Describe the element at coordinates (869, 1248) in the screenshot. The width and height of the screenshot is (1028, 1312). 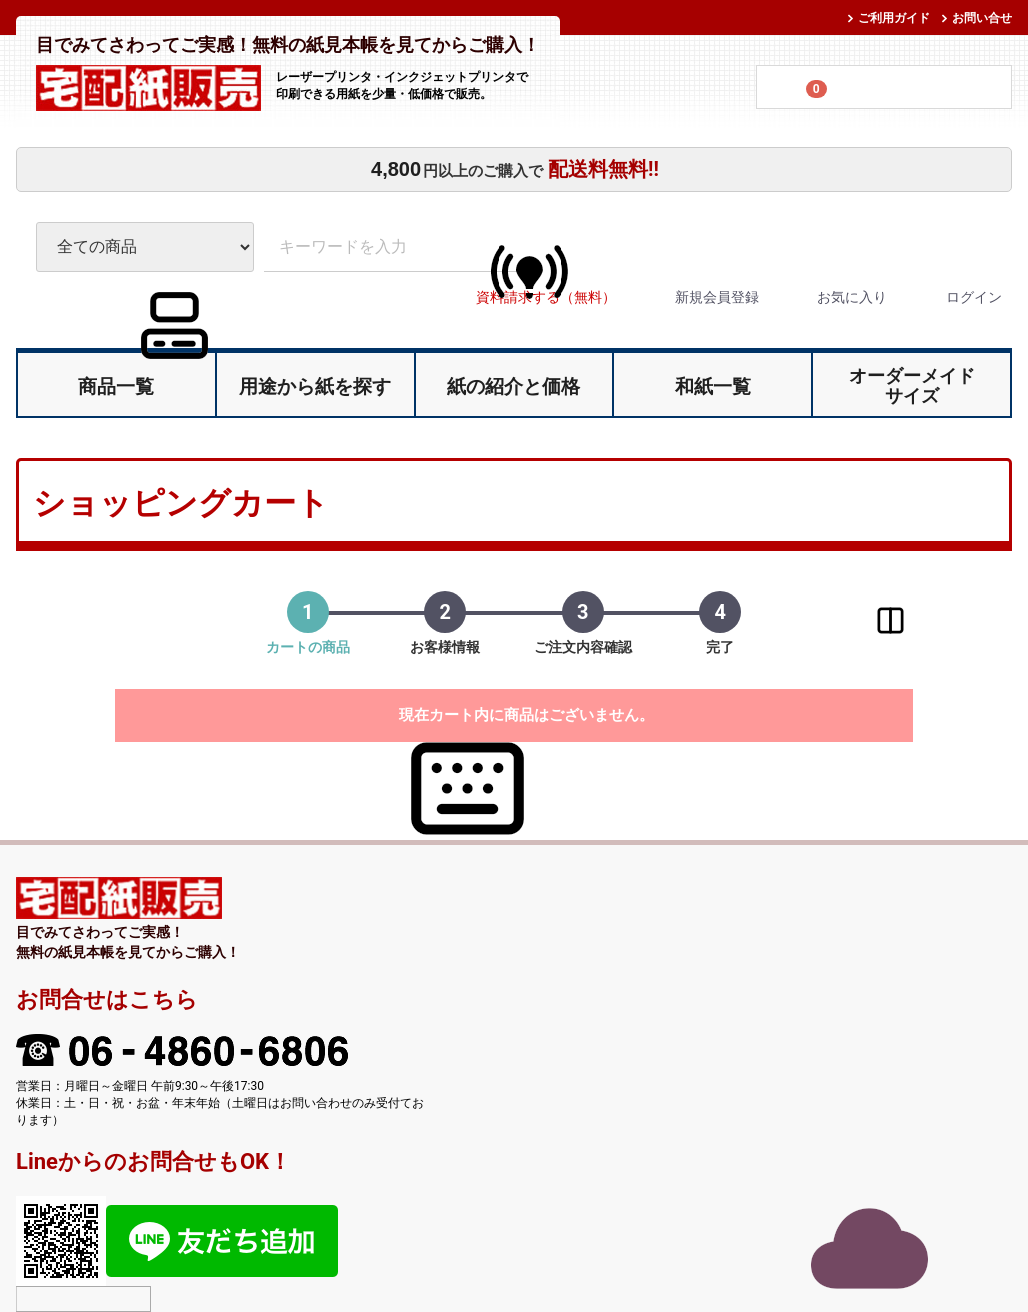
I see `indicates cloudy weather conditions` at that location.